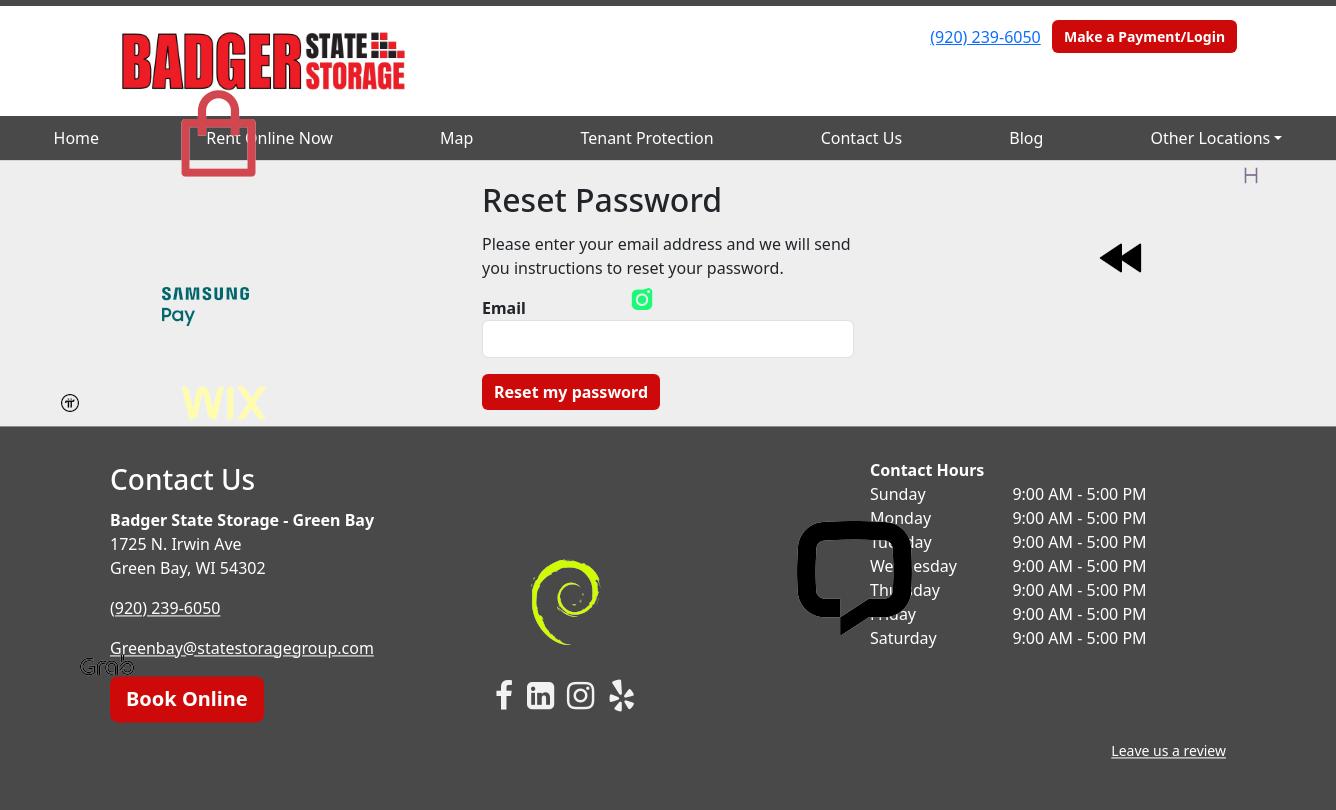 The image size is (1336, 810). Describe the element at coordinates (1251, 175) in the screenshot. I see `insert a heading in the document` at that location.